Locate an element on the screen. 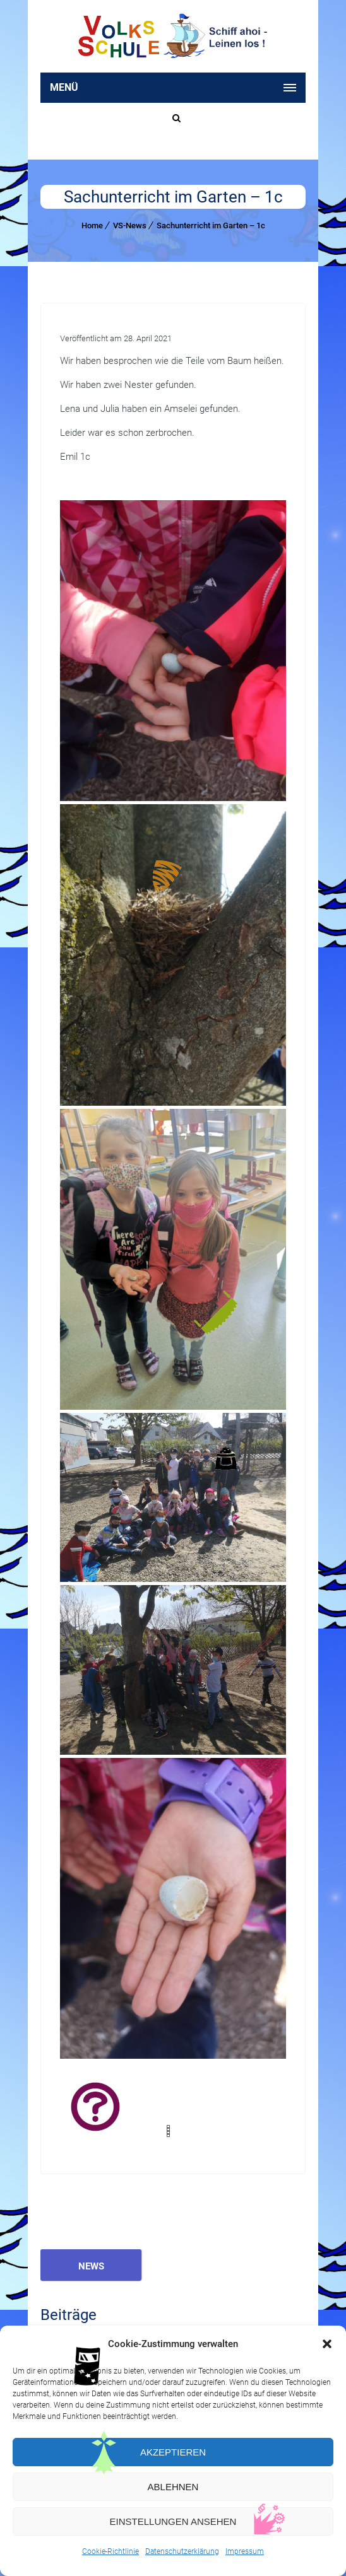 The image size is (346, 2576). place a brick or building block is located at coordinates (168, 2131).